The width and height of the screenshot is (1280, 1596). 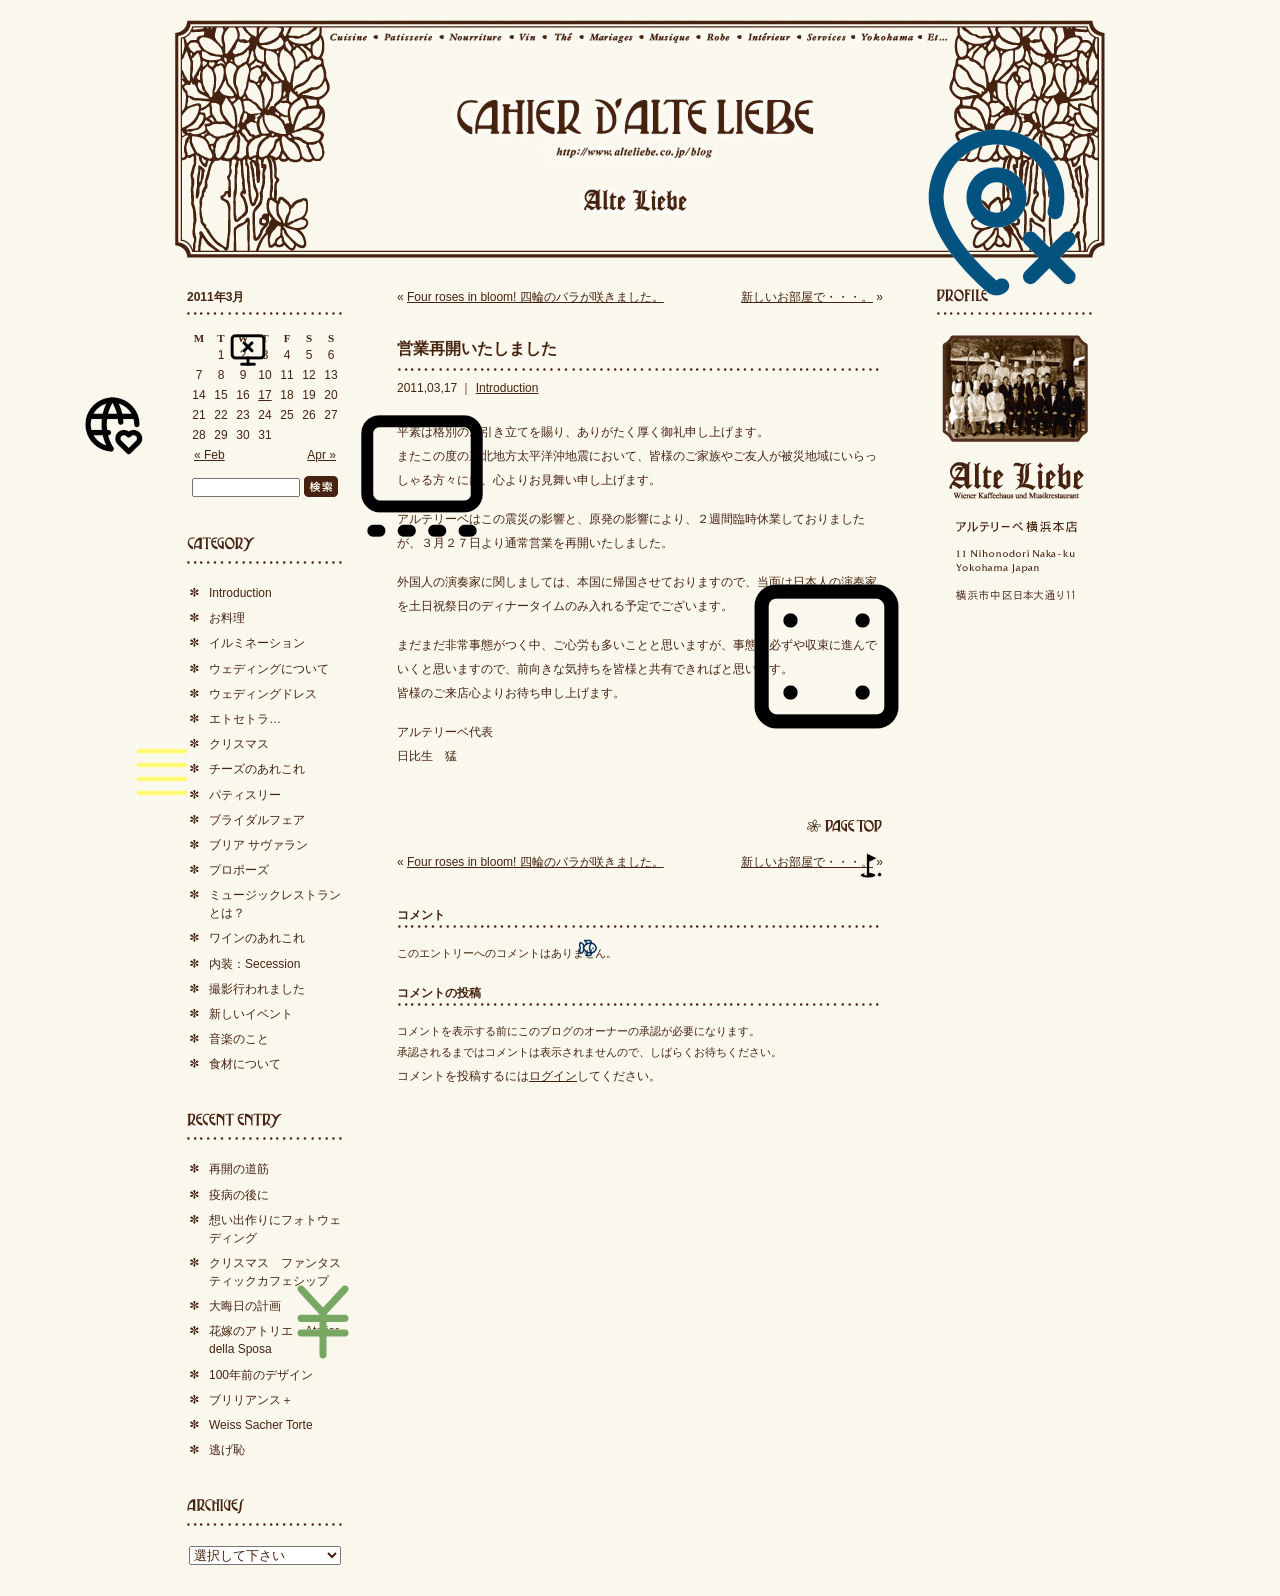 I want to click on view gallery in thumbnail grid mode, so click(x=422, y=476).